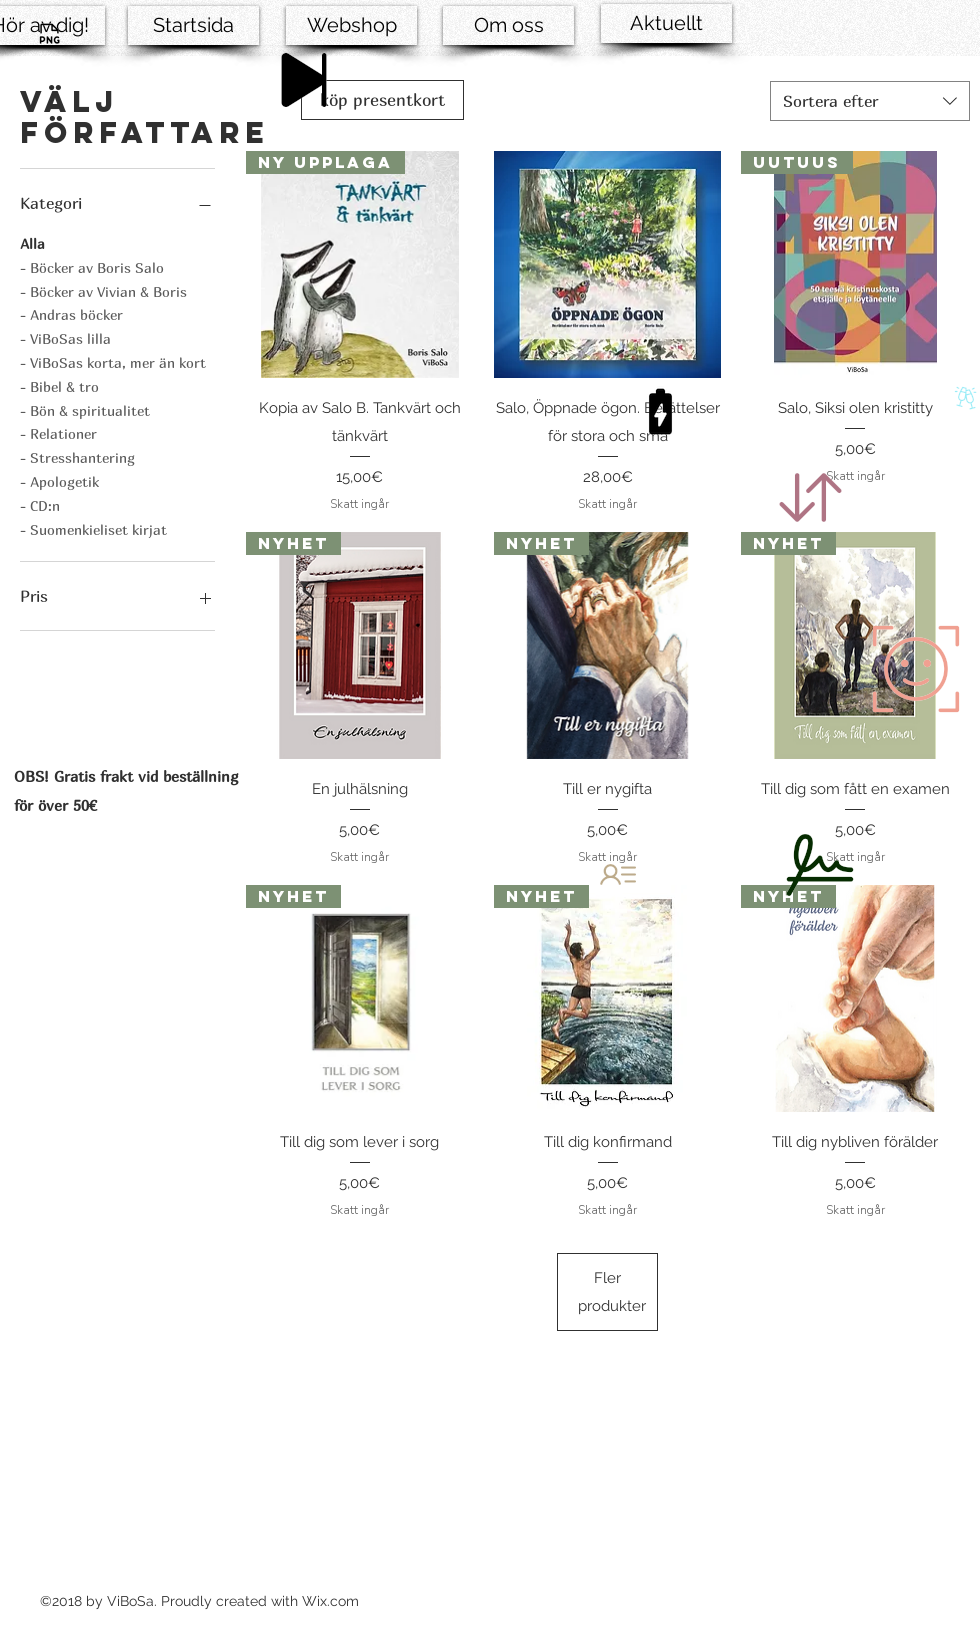 Image resolution: width=980 pixels, height=1630 pixels. What do you see at coordinates (966, 398) in the screenshot?
I see `celebrate a milestone or achievement` at bounding box center [966, 398].